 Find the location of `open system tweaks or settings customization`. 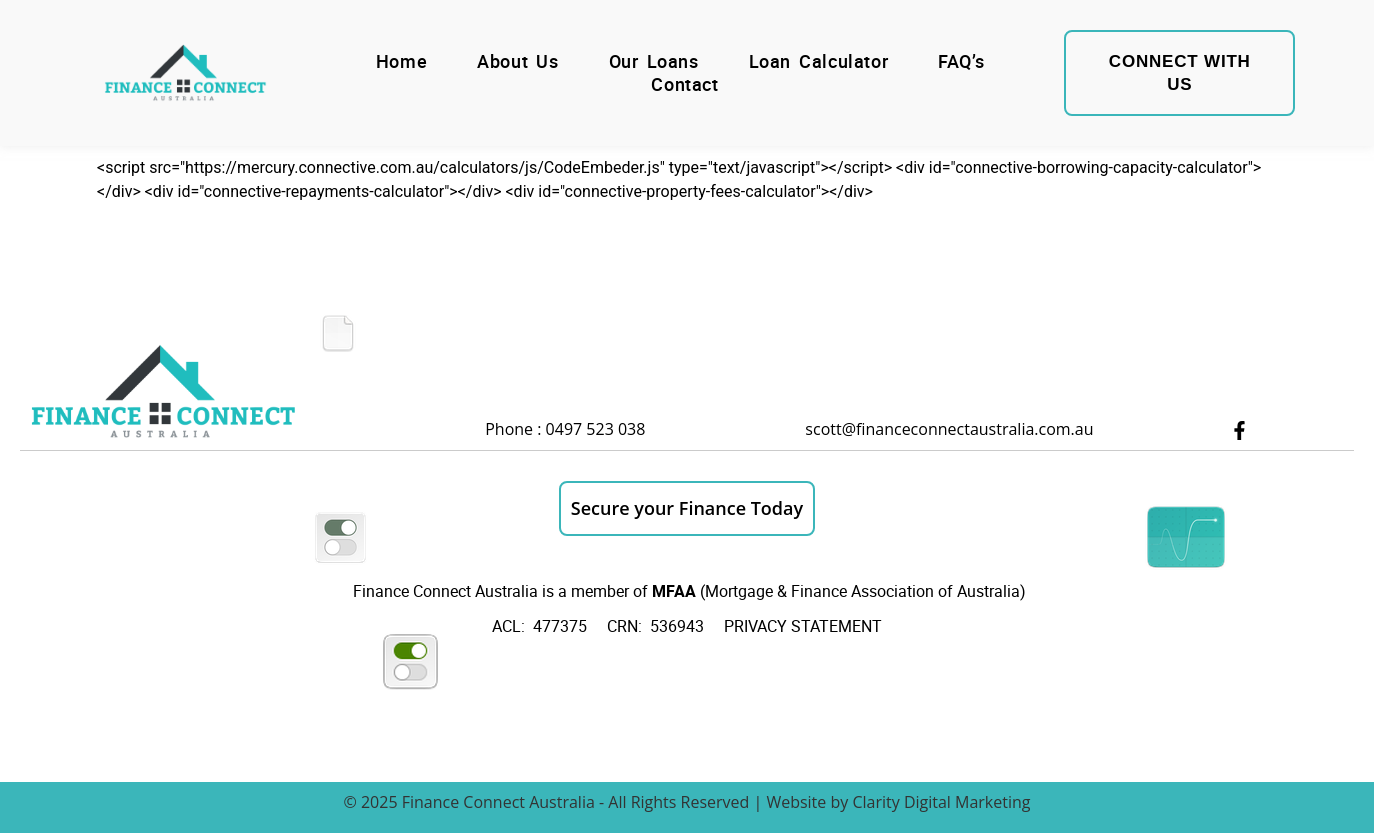

open system tweaks or settings customization is located at coordinates (410, 661).